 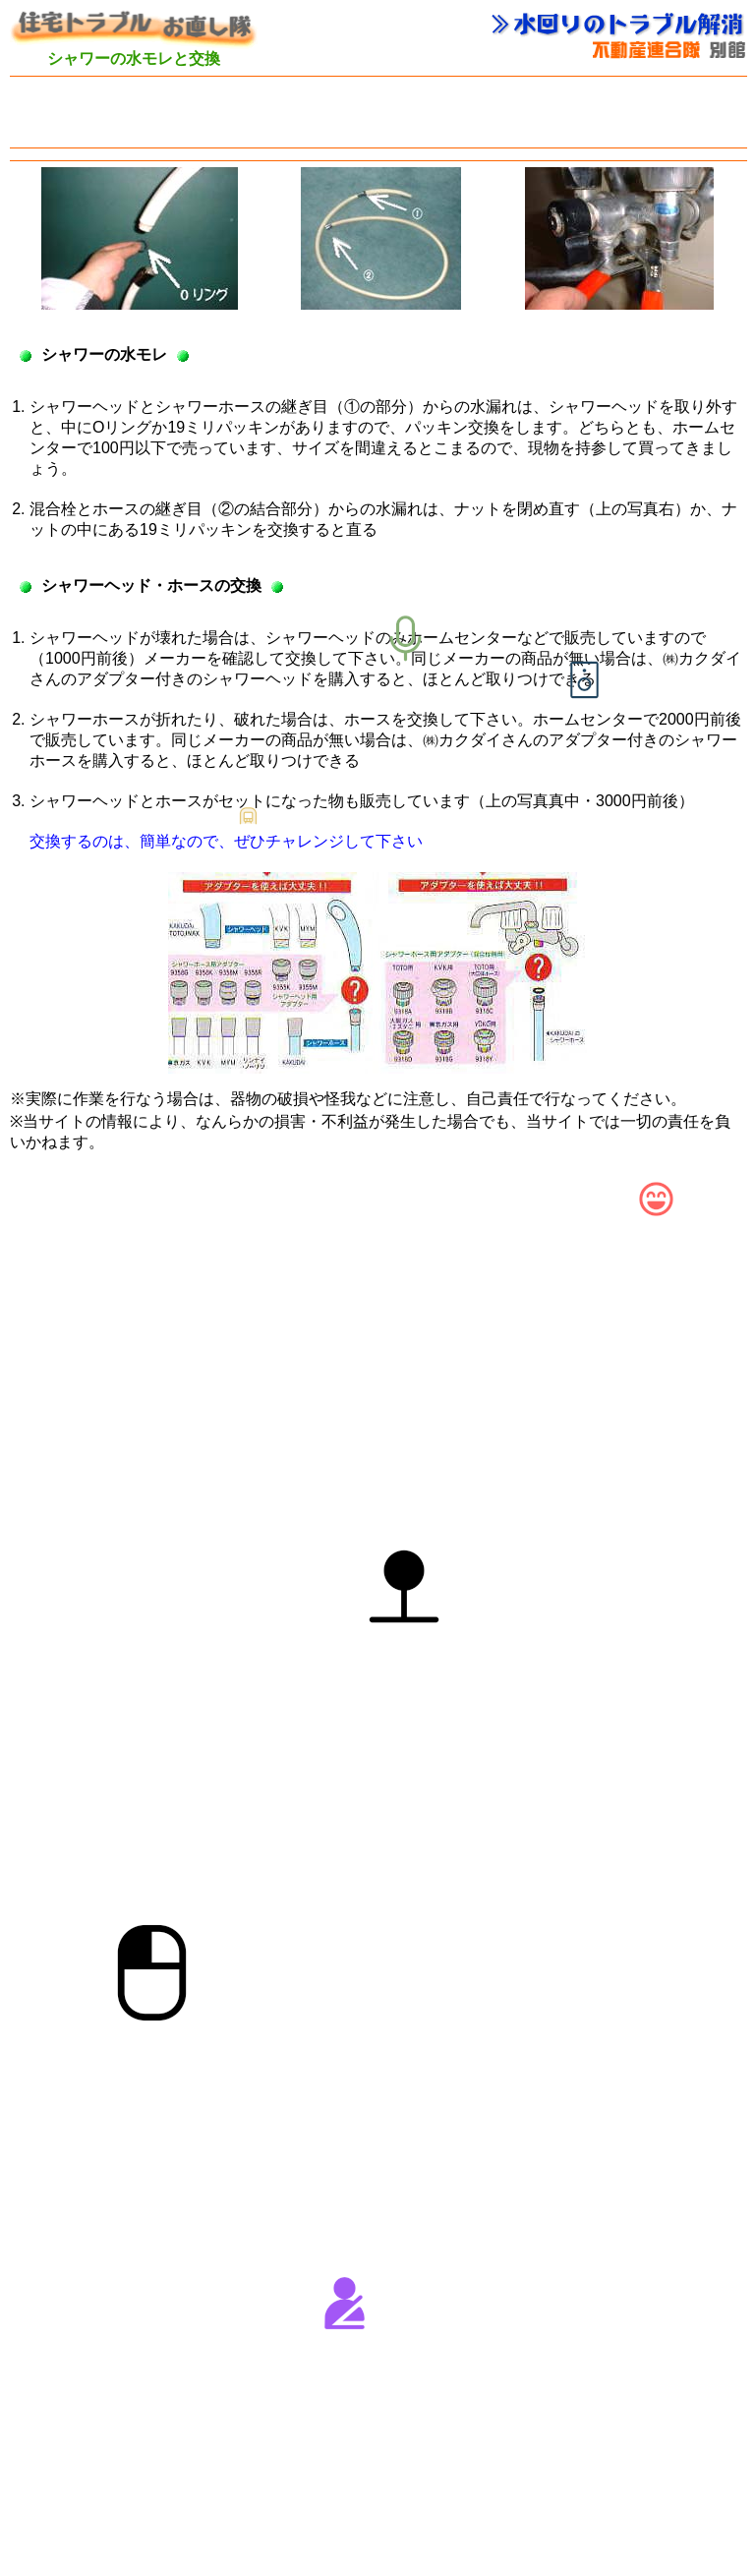 I want to click on left mouse button click action, so click(x=151, y=1972).